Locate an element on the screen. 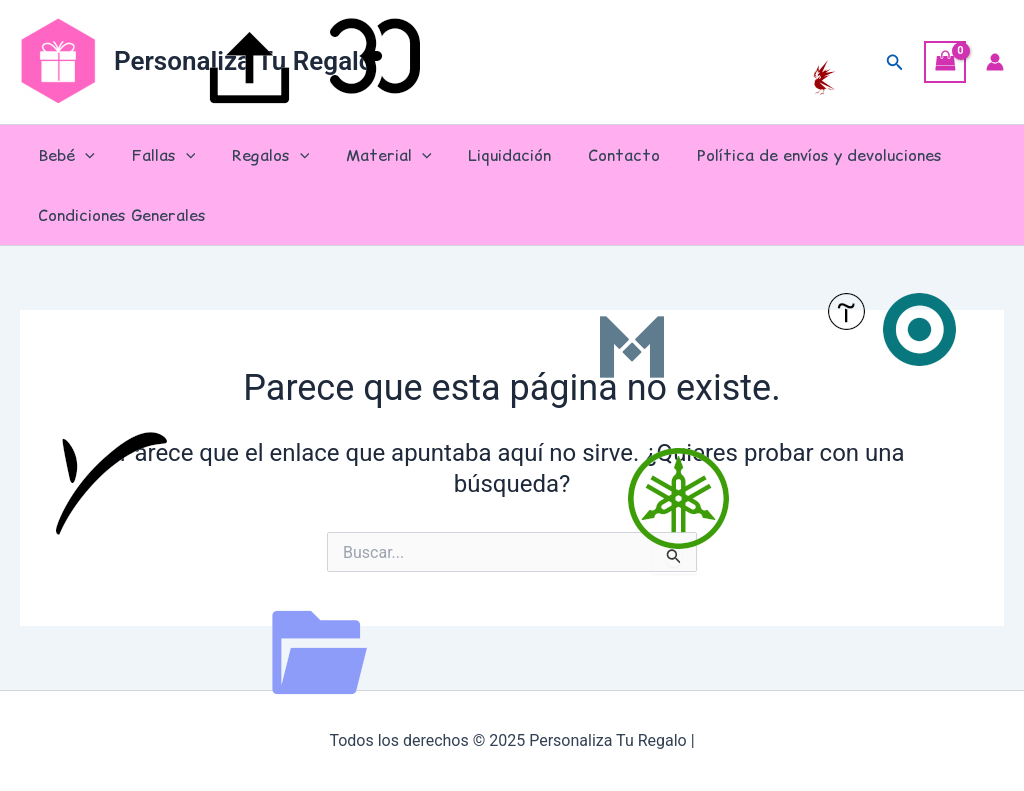  payoneer payment service logo is located at coordinates (111, 483).